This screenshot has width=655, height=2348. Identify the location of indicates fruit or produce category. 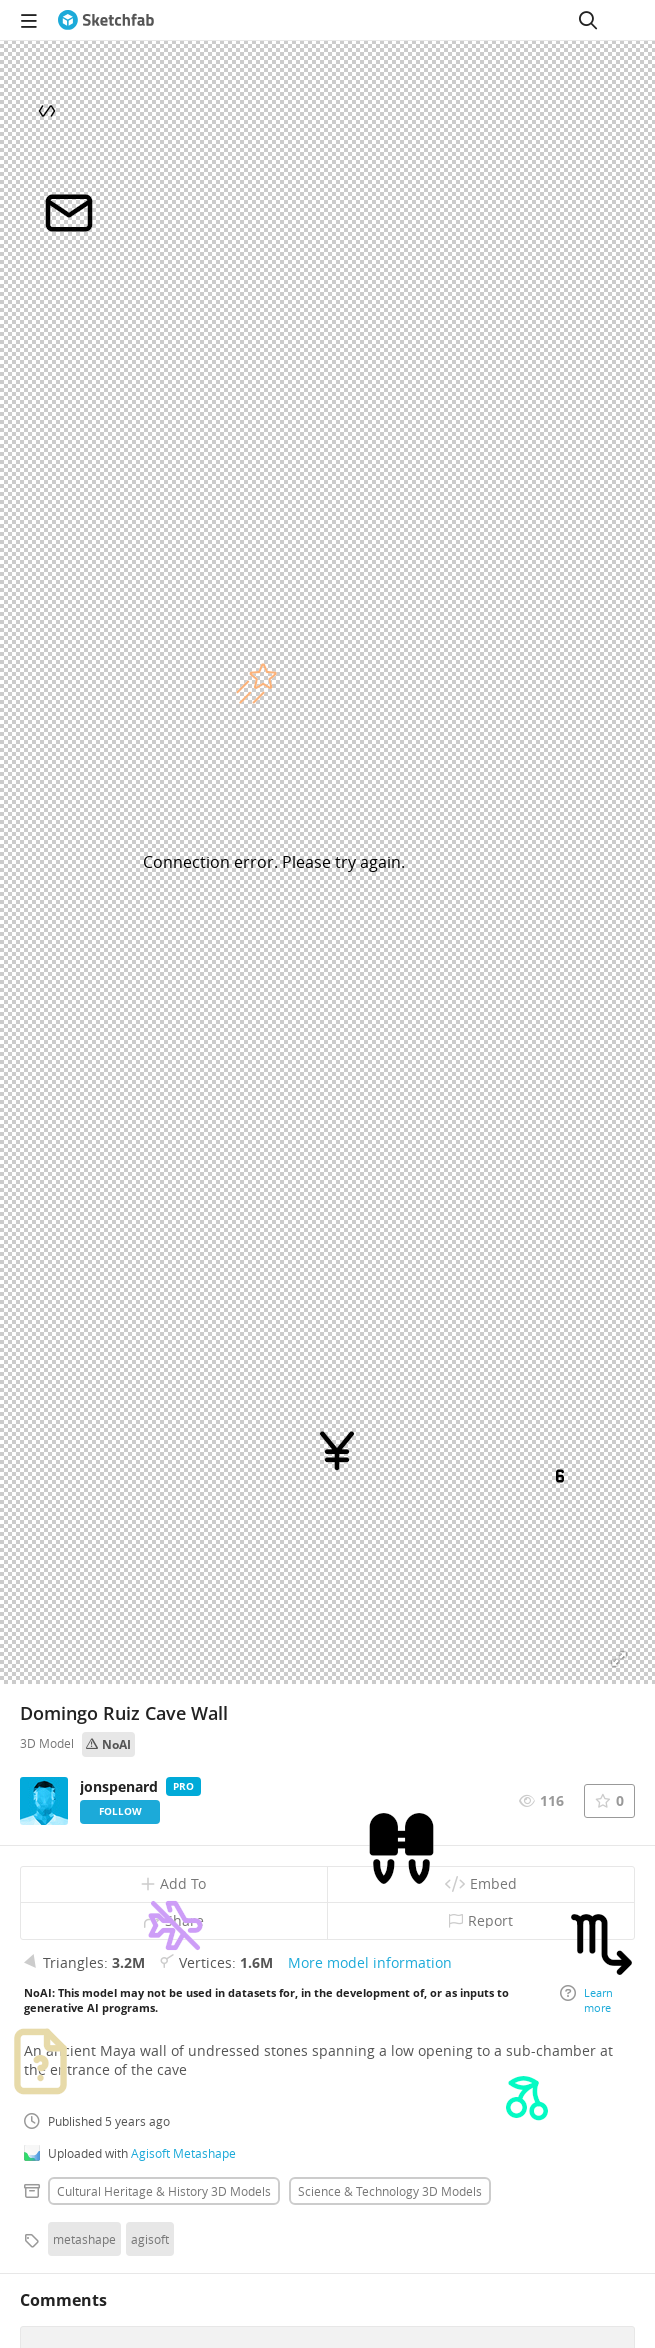
(527, 2097).